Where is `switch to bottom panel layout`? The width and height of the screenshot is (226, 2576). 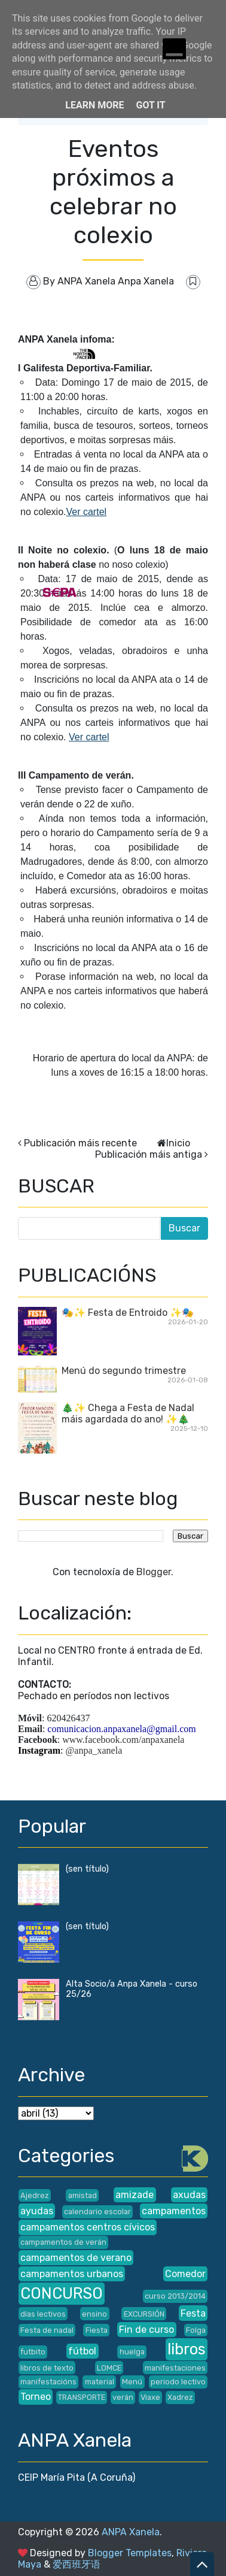
switch to bottom panel layout is located at coordinates (174, 49).